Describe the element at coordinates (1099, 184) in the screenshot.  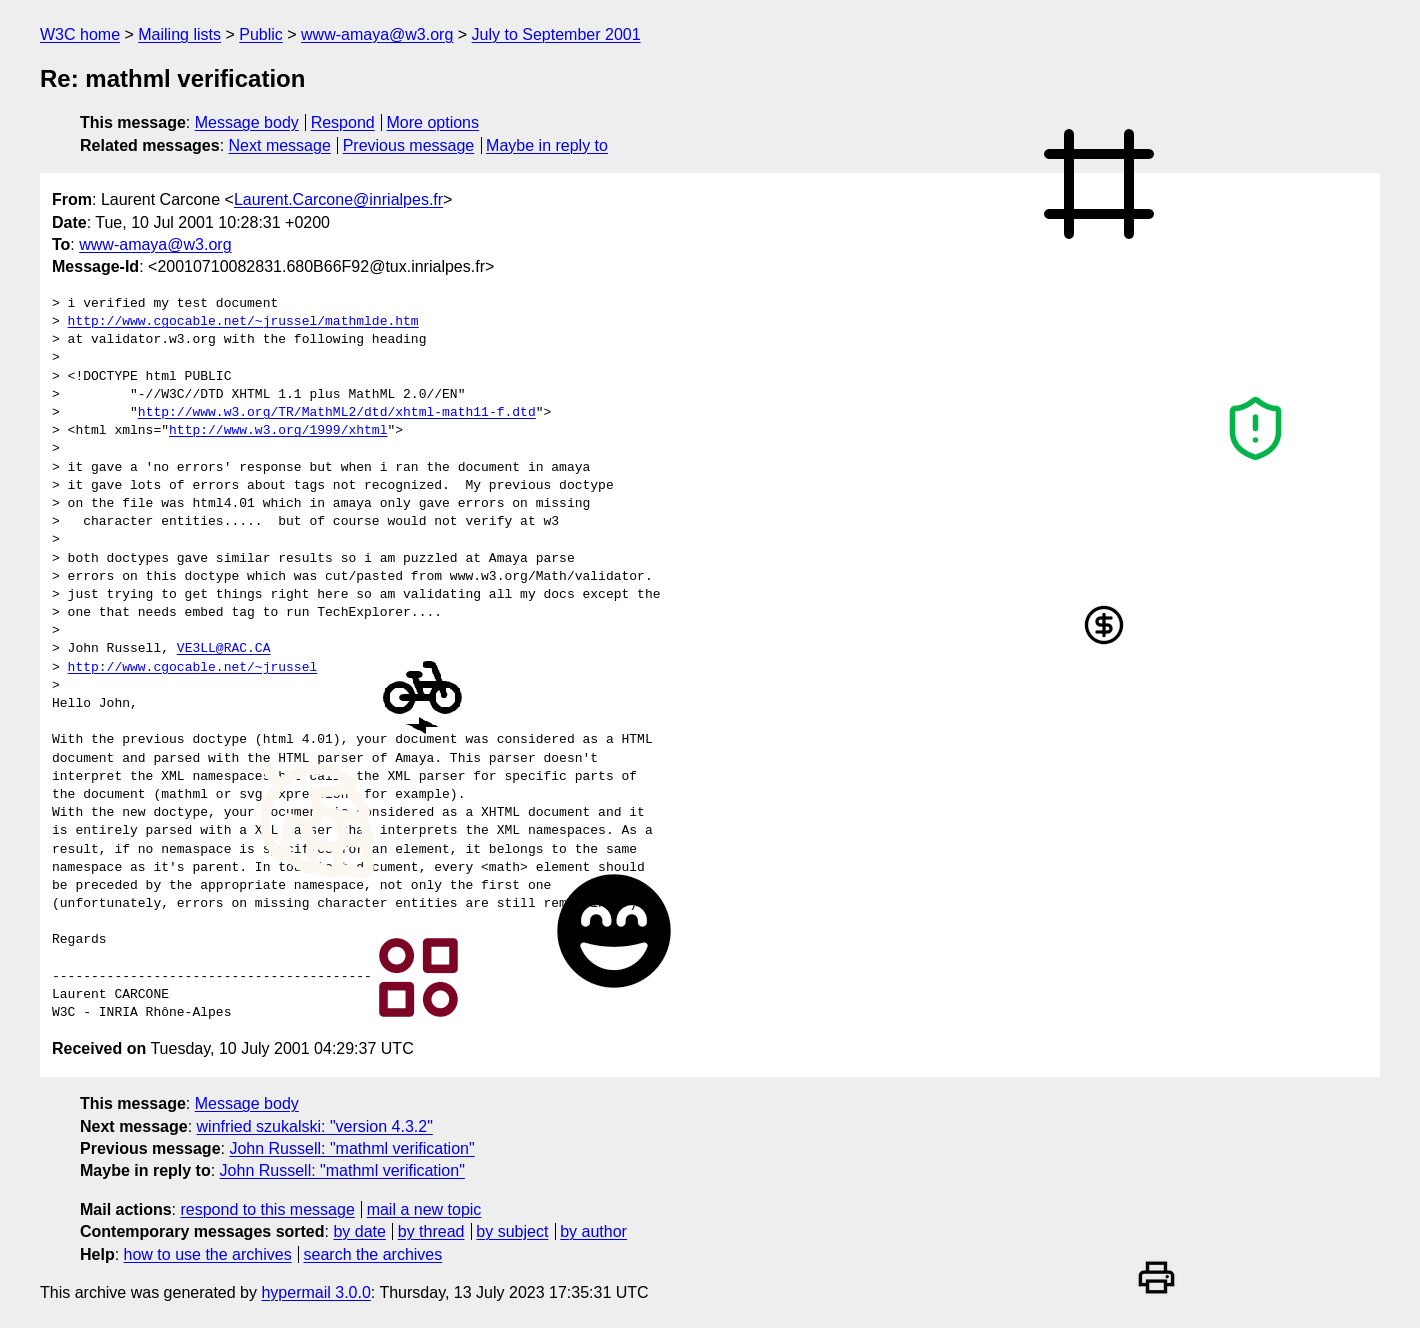
I see `adjust or define a crop area` at that location.